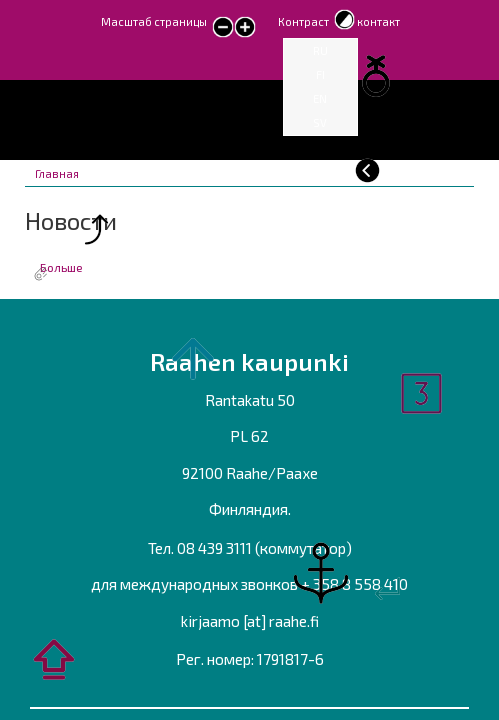 The height and width of the screenshot is (720, 499). What do you see at coordinates (387, 588) in the screenshot?
I see `return or go back to previous item` at bounding box center [387, 588].